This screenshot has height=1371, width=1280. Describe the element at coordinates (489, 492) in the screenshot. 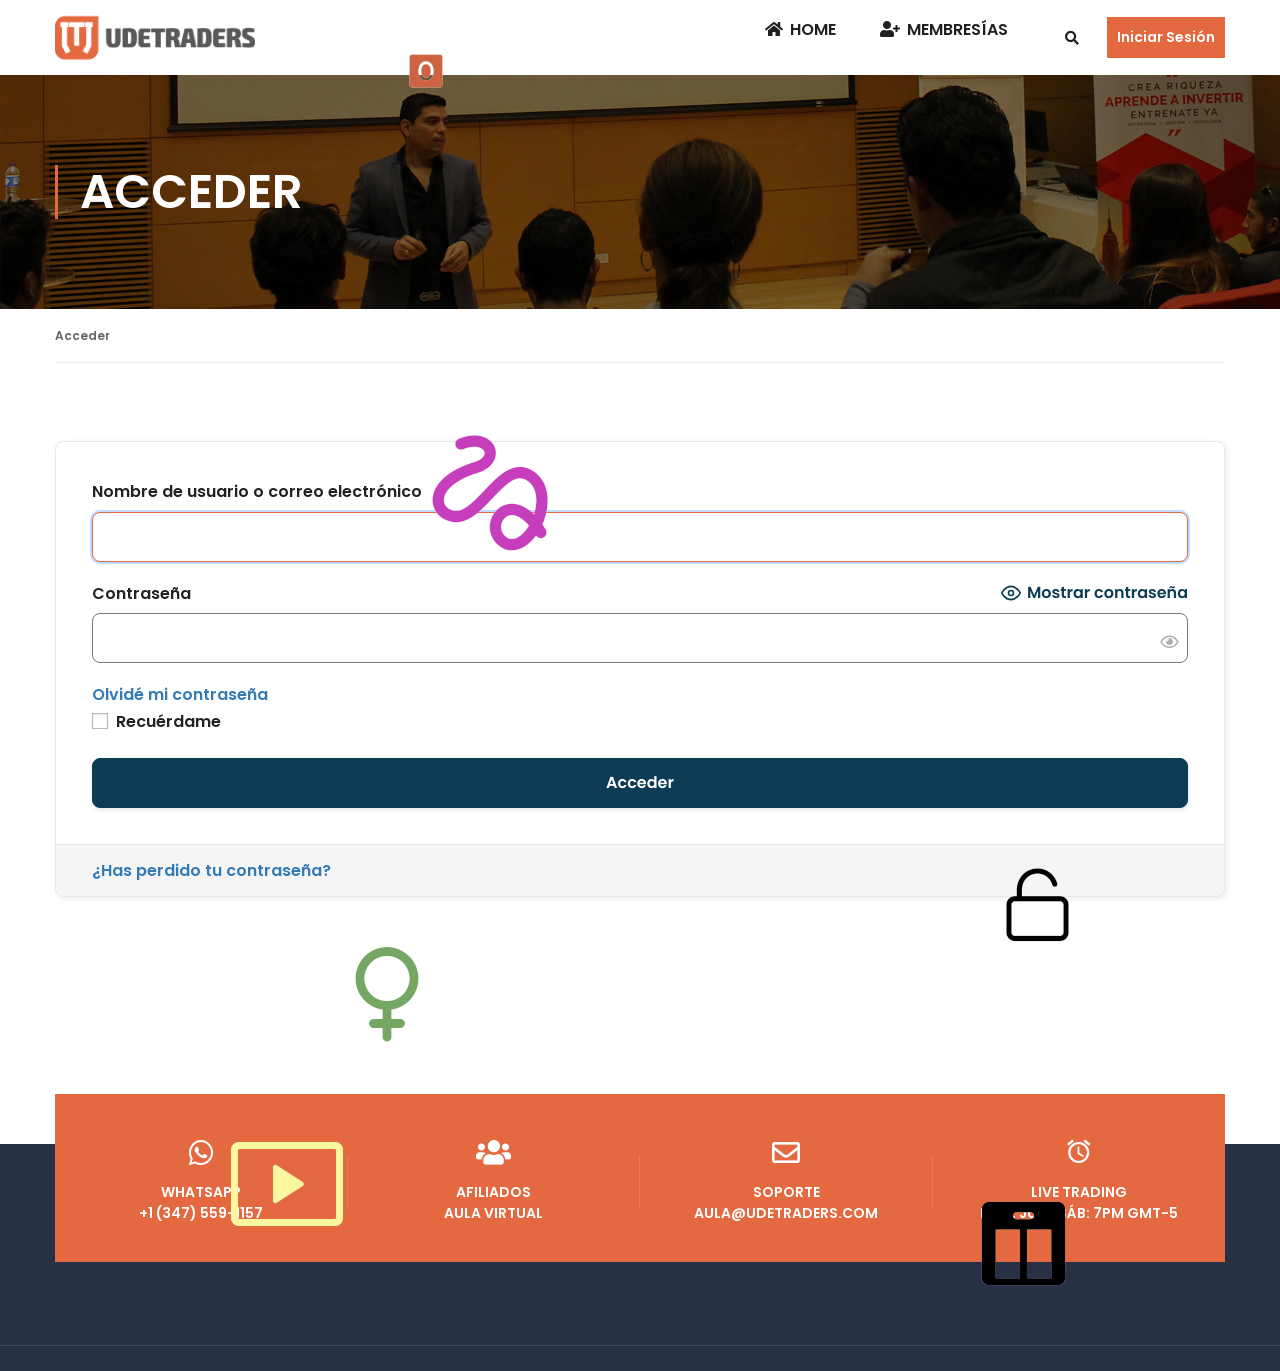

I see `decorative squiggle or flourish element` at that location.